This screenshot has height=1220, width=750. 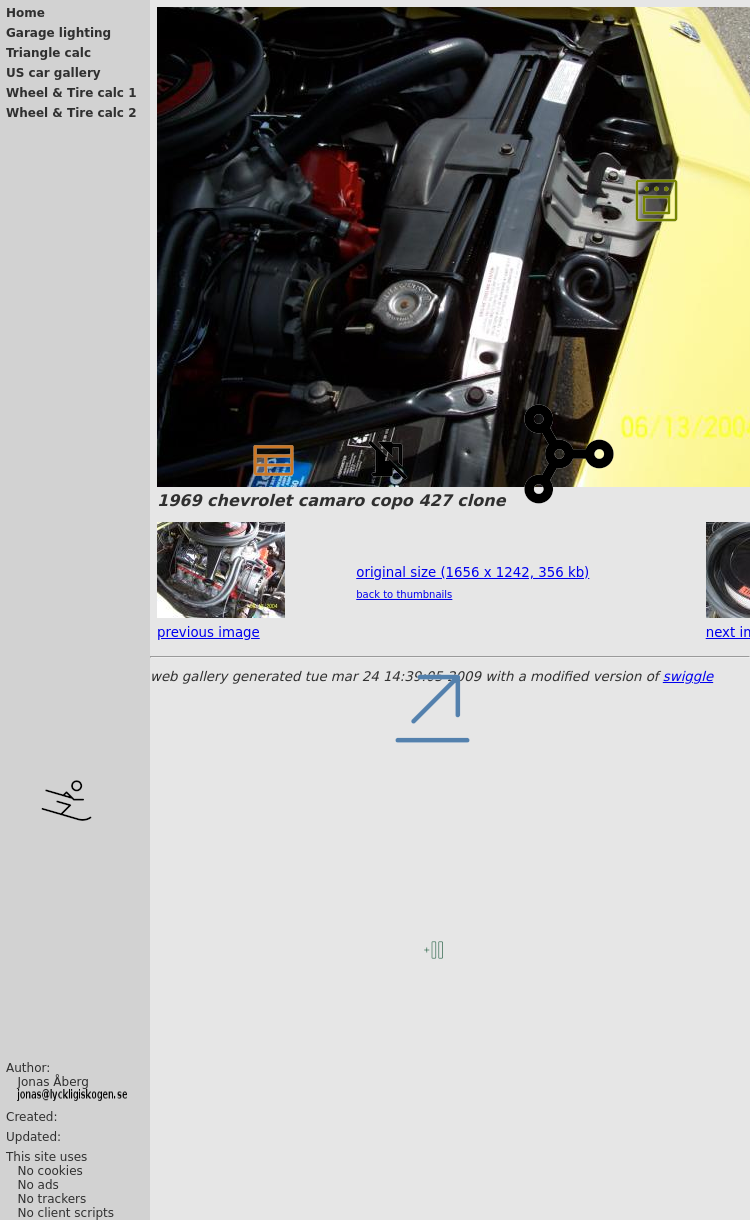 What do you see at coordinates (66, 801) in the screenshot?
I see `access ski resort or winter sports information` at bounding box center [66, 801].